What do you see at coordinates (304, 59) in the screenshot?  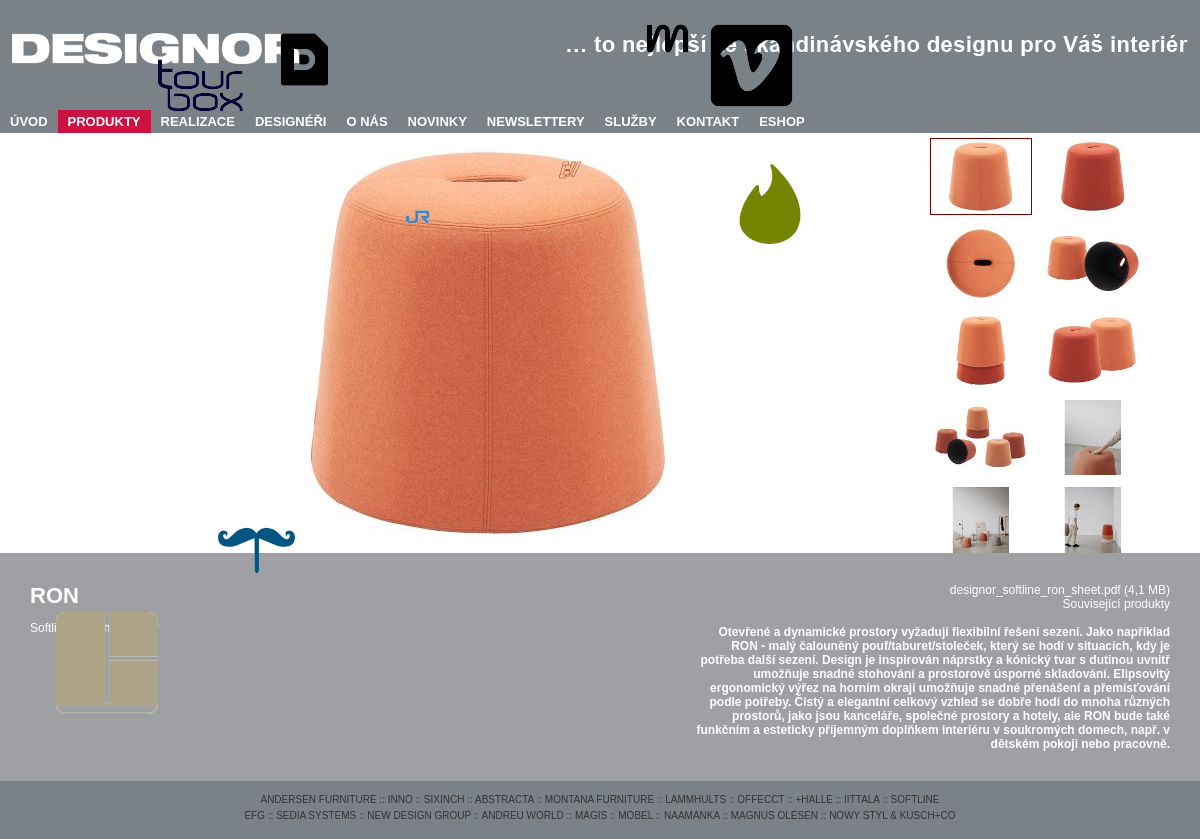 I see `open or view a PDF document` at bounding box center [304, 59].